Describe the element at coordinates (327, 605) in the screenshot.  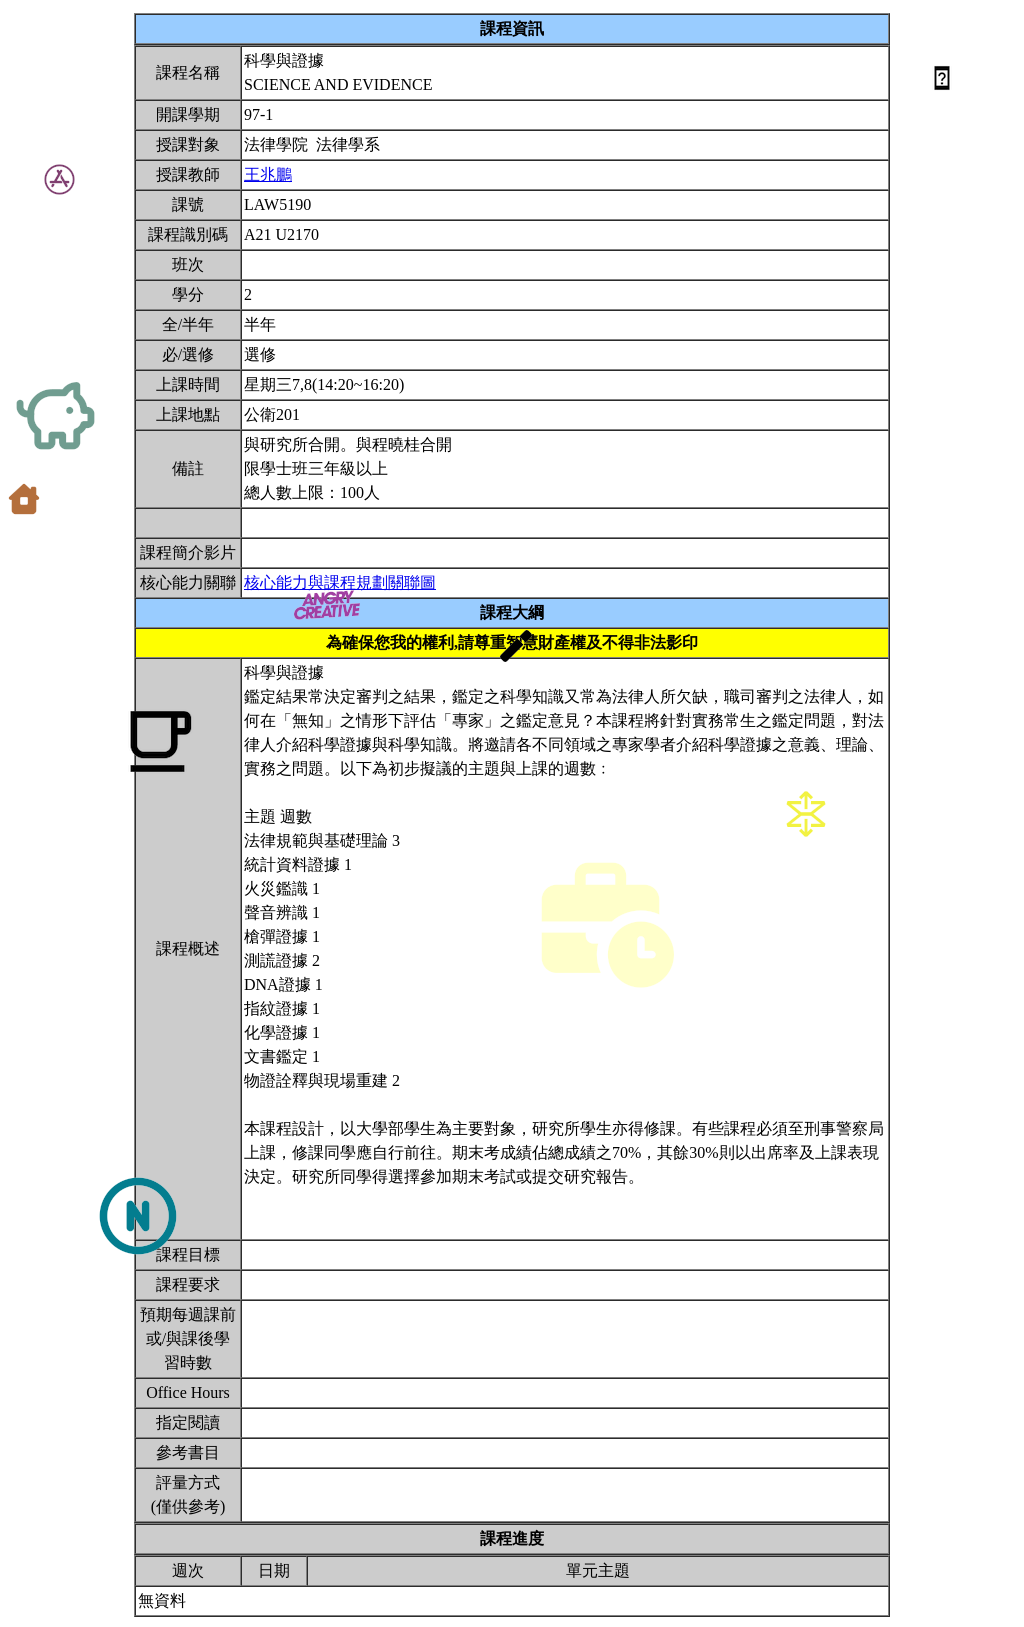
I see `Angry Creative company logo` at that location.